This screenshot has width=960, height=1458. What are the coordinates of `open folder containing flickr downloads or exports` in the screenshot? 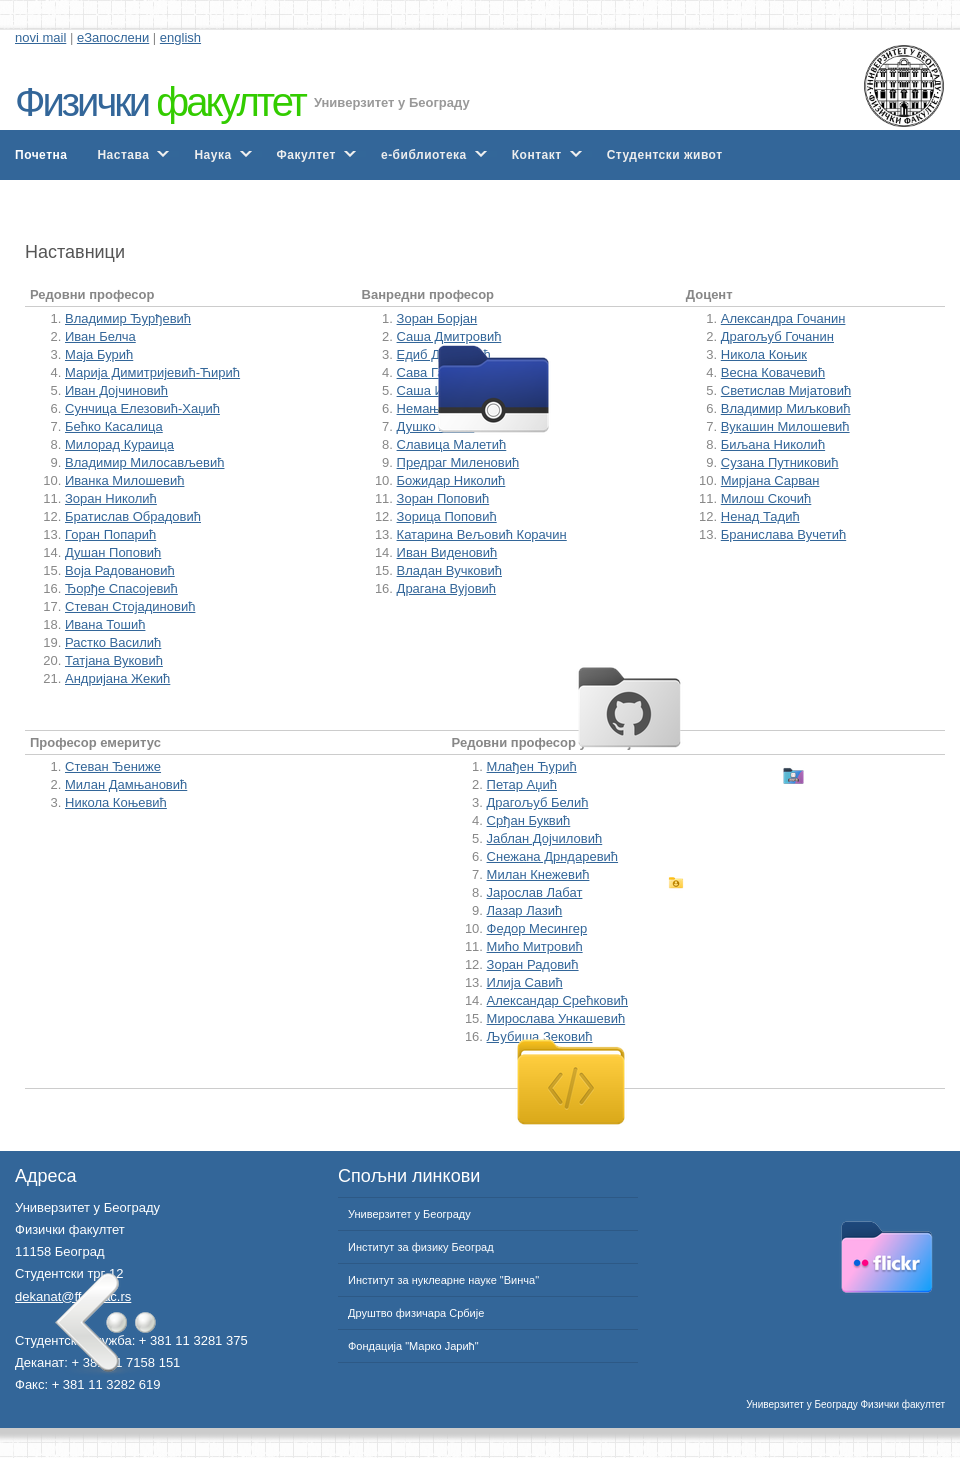 It's located at (886, 1259).